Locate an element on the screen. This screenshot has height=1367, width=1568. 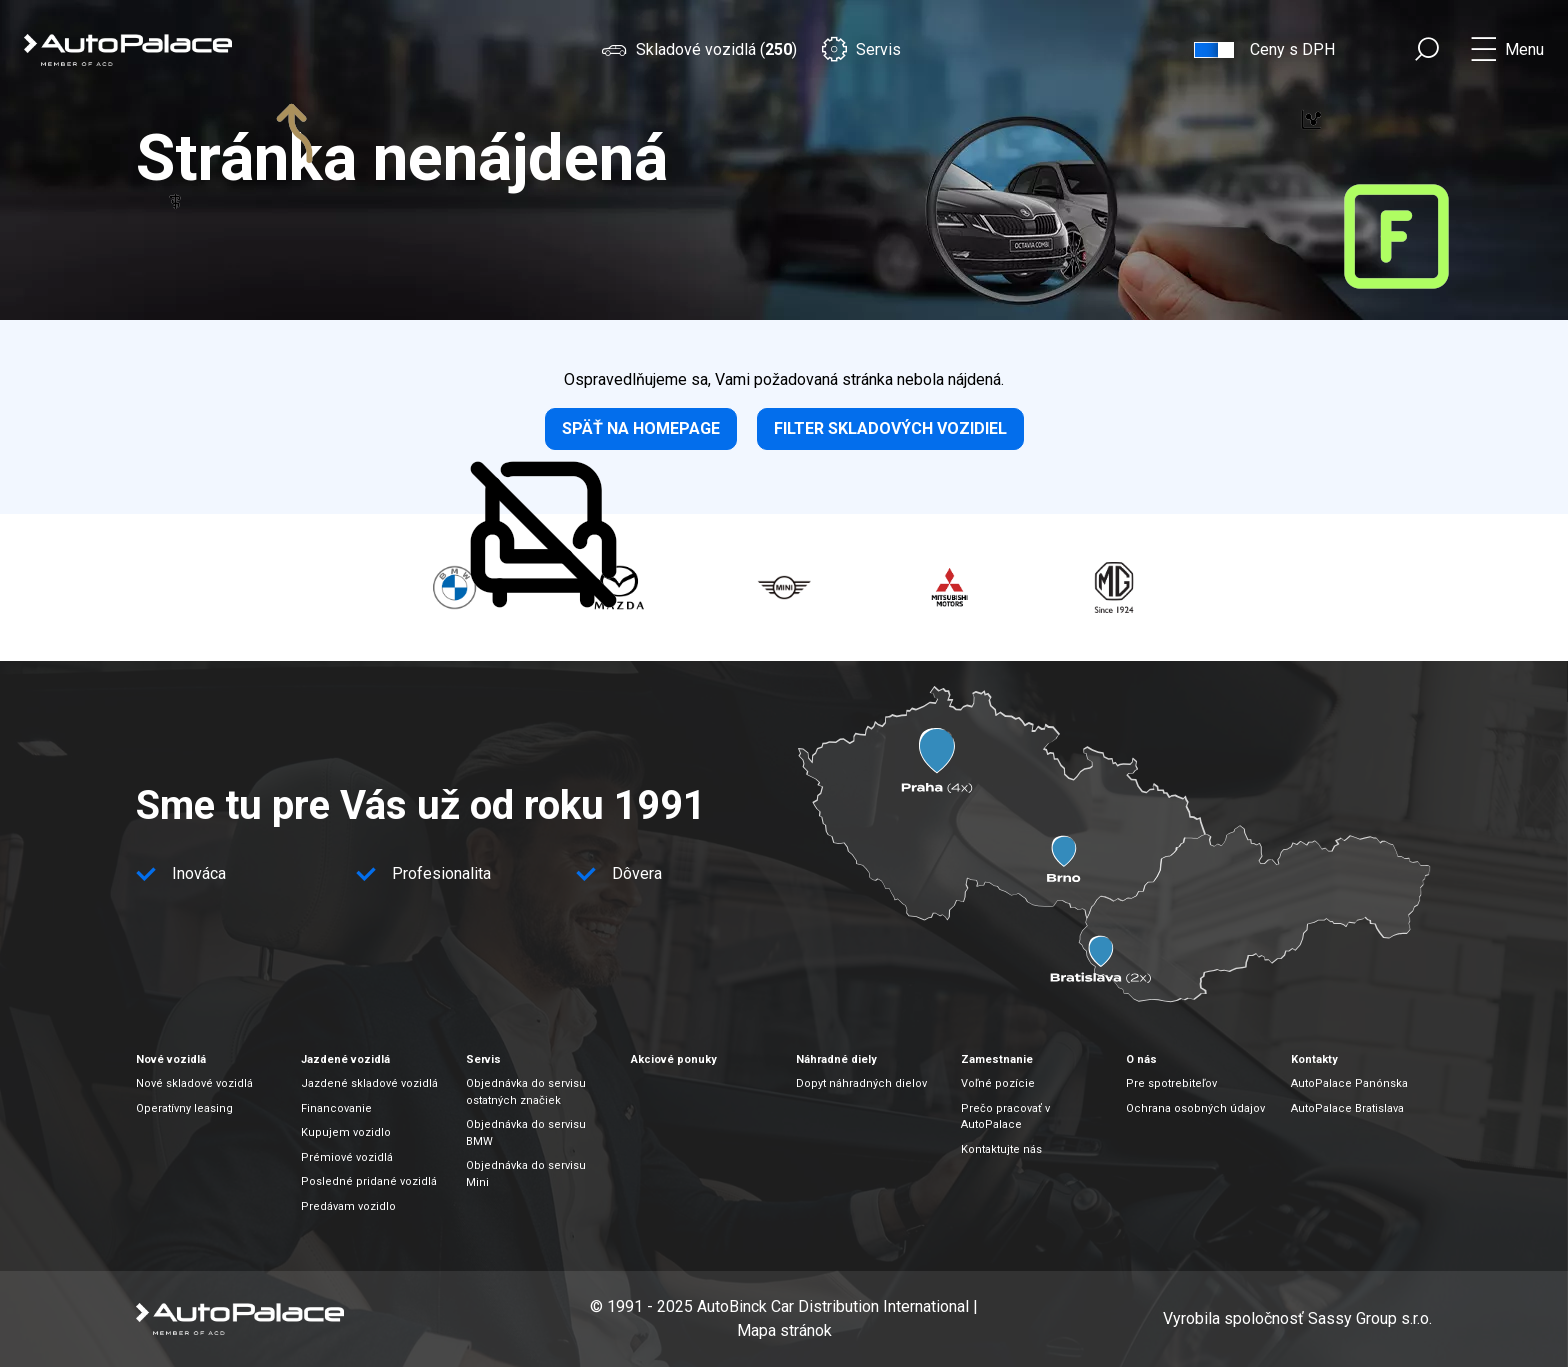
facebook app or social media shortcut is located at coordinates (1396, 236).